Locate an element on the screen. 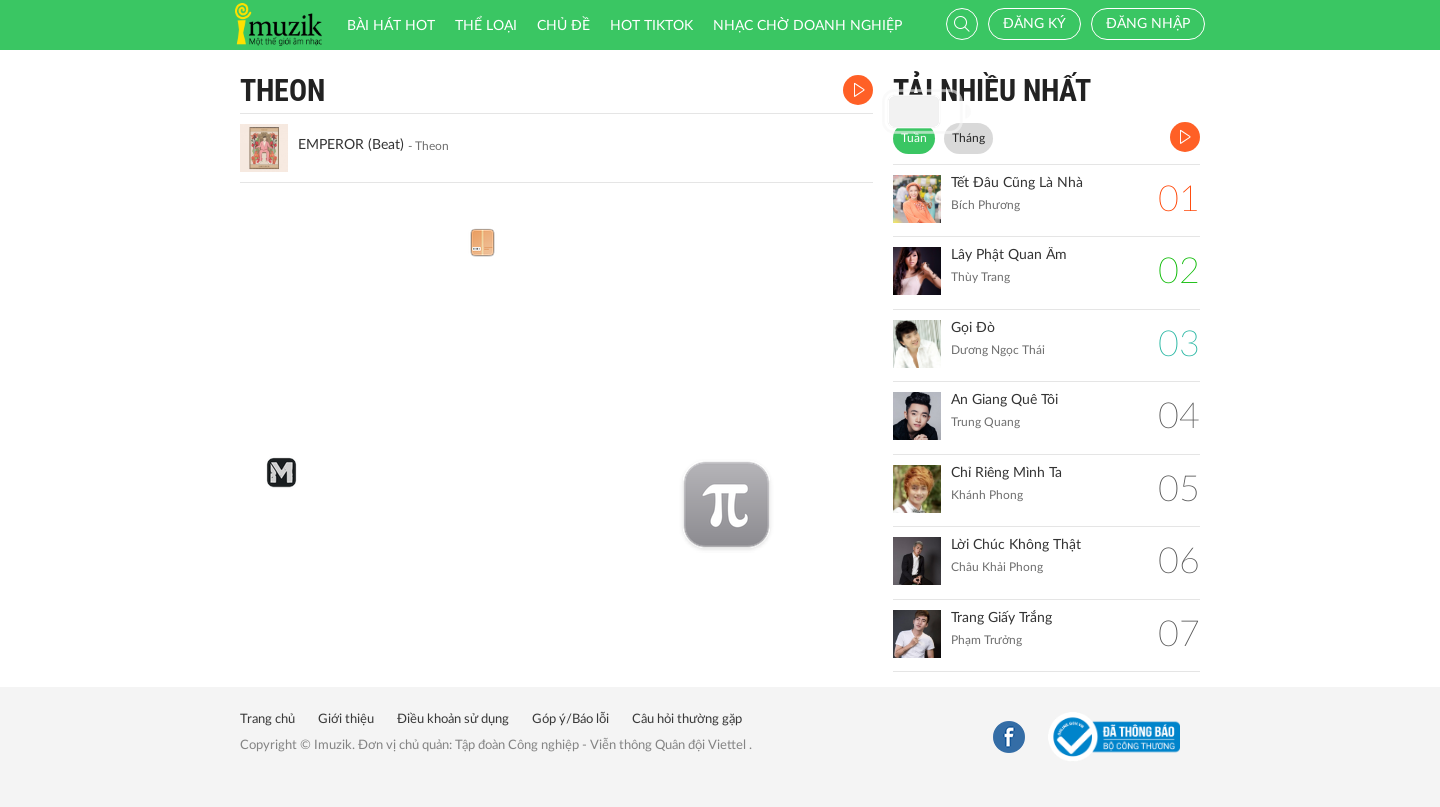 The width and height of the screenshot is (1440, 807). open the software installer app is located at coordinates (482, 242).